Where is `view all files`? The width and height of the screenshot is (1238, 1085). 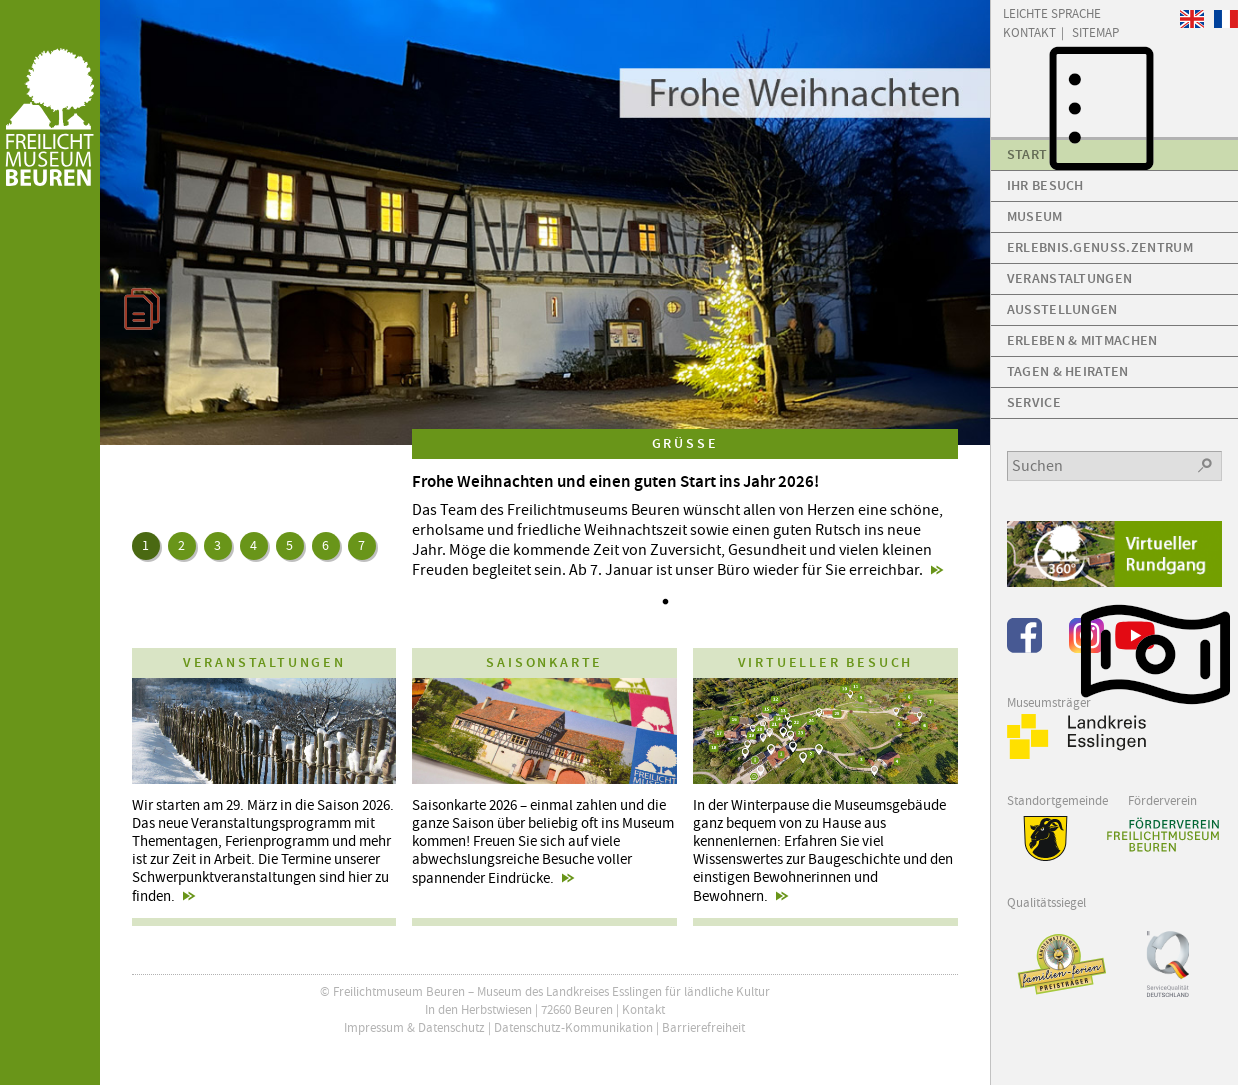
view all files is located at coordinates (142, 309).